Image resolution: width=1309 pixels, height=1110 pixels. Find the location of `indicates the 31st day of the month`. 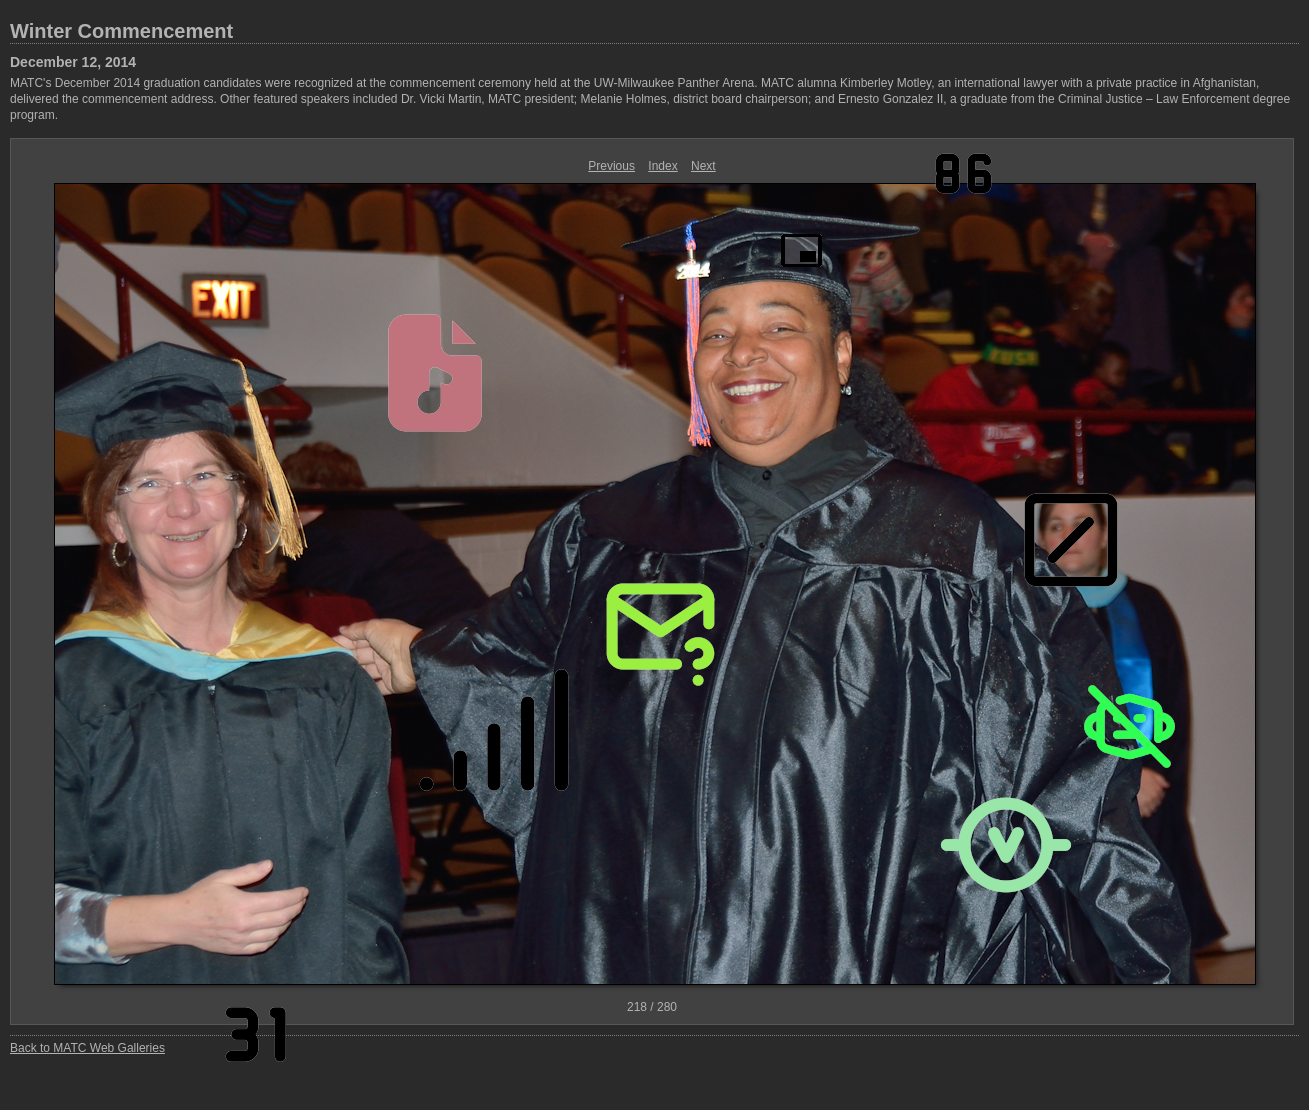

indicates the 31st day of the month is located at coordinates (258, 1034).